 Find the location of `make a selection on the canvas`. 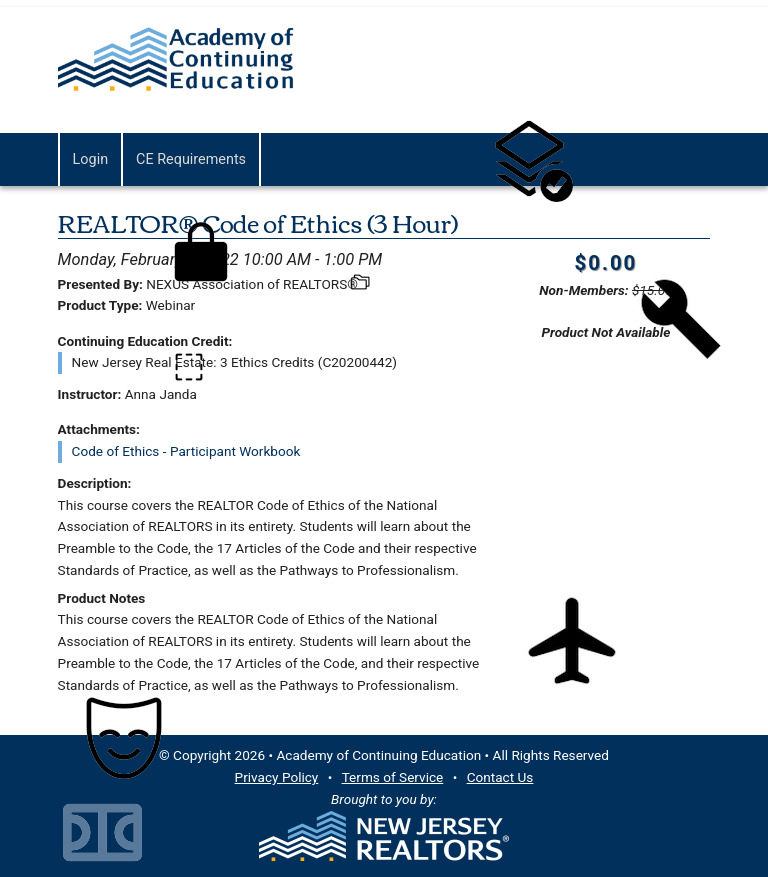

make a selection on the canvas is located at coordinates (189, 367).